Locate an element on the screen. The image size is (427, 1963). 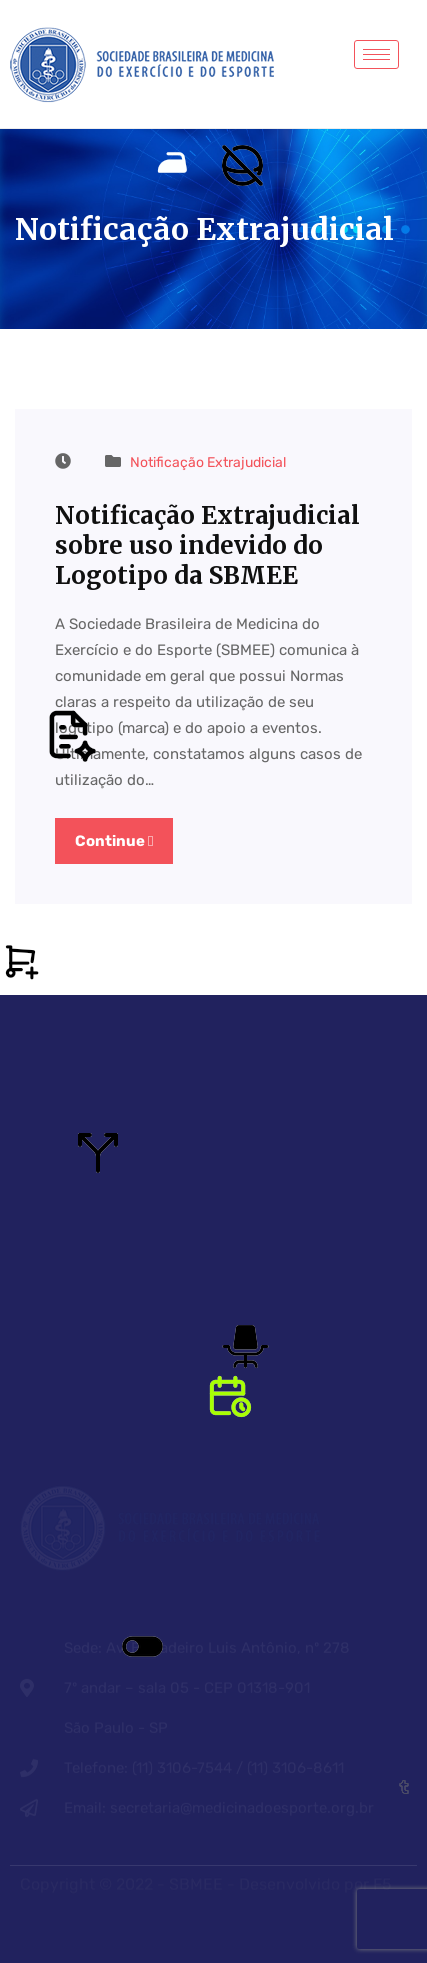
disable 3D or spherical view mode is located at coordinates (242, 165).